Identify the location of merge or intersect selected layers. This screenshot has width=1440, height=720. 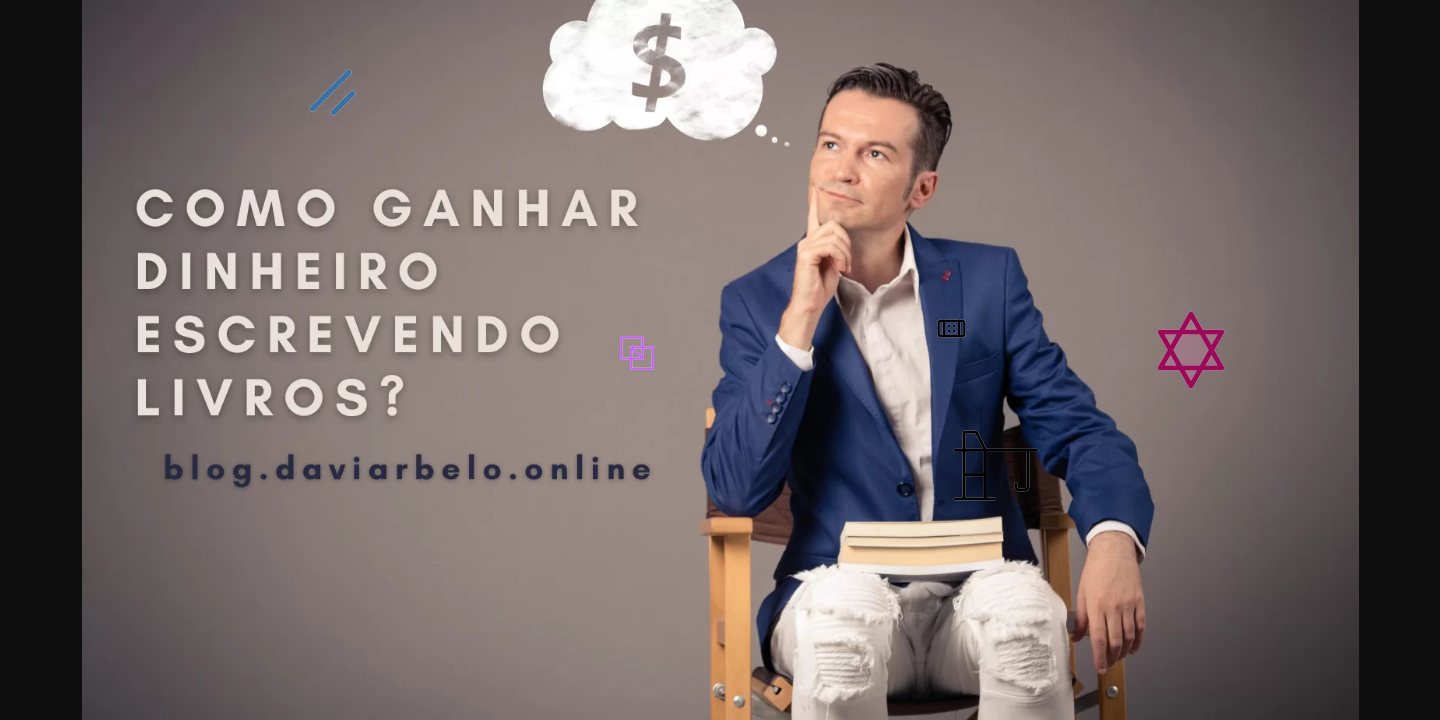
(637, 353).